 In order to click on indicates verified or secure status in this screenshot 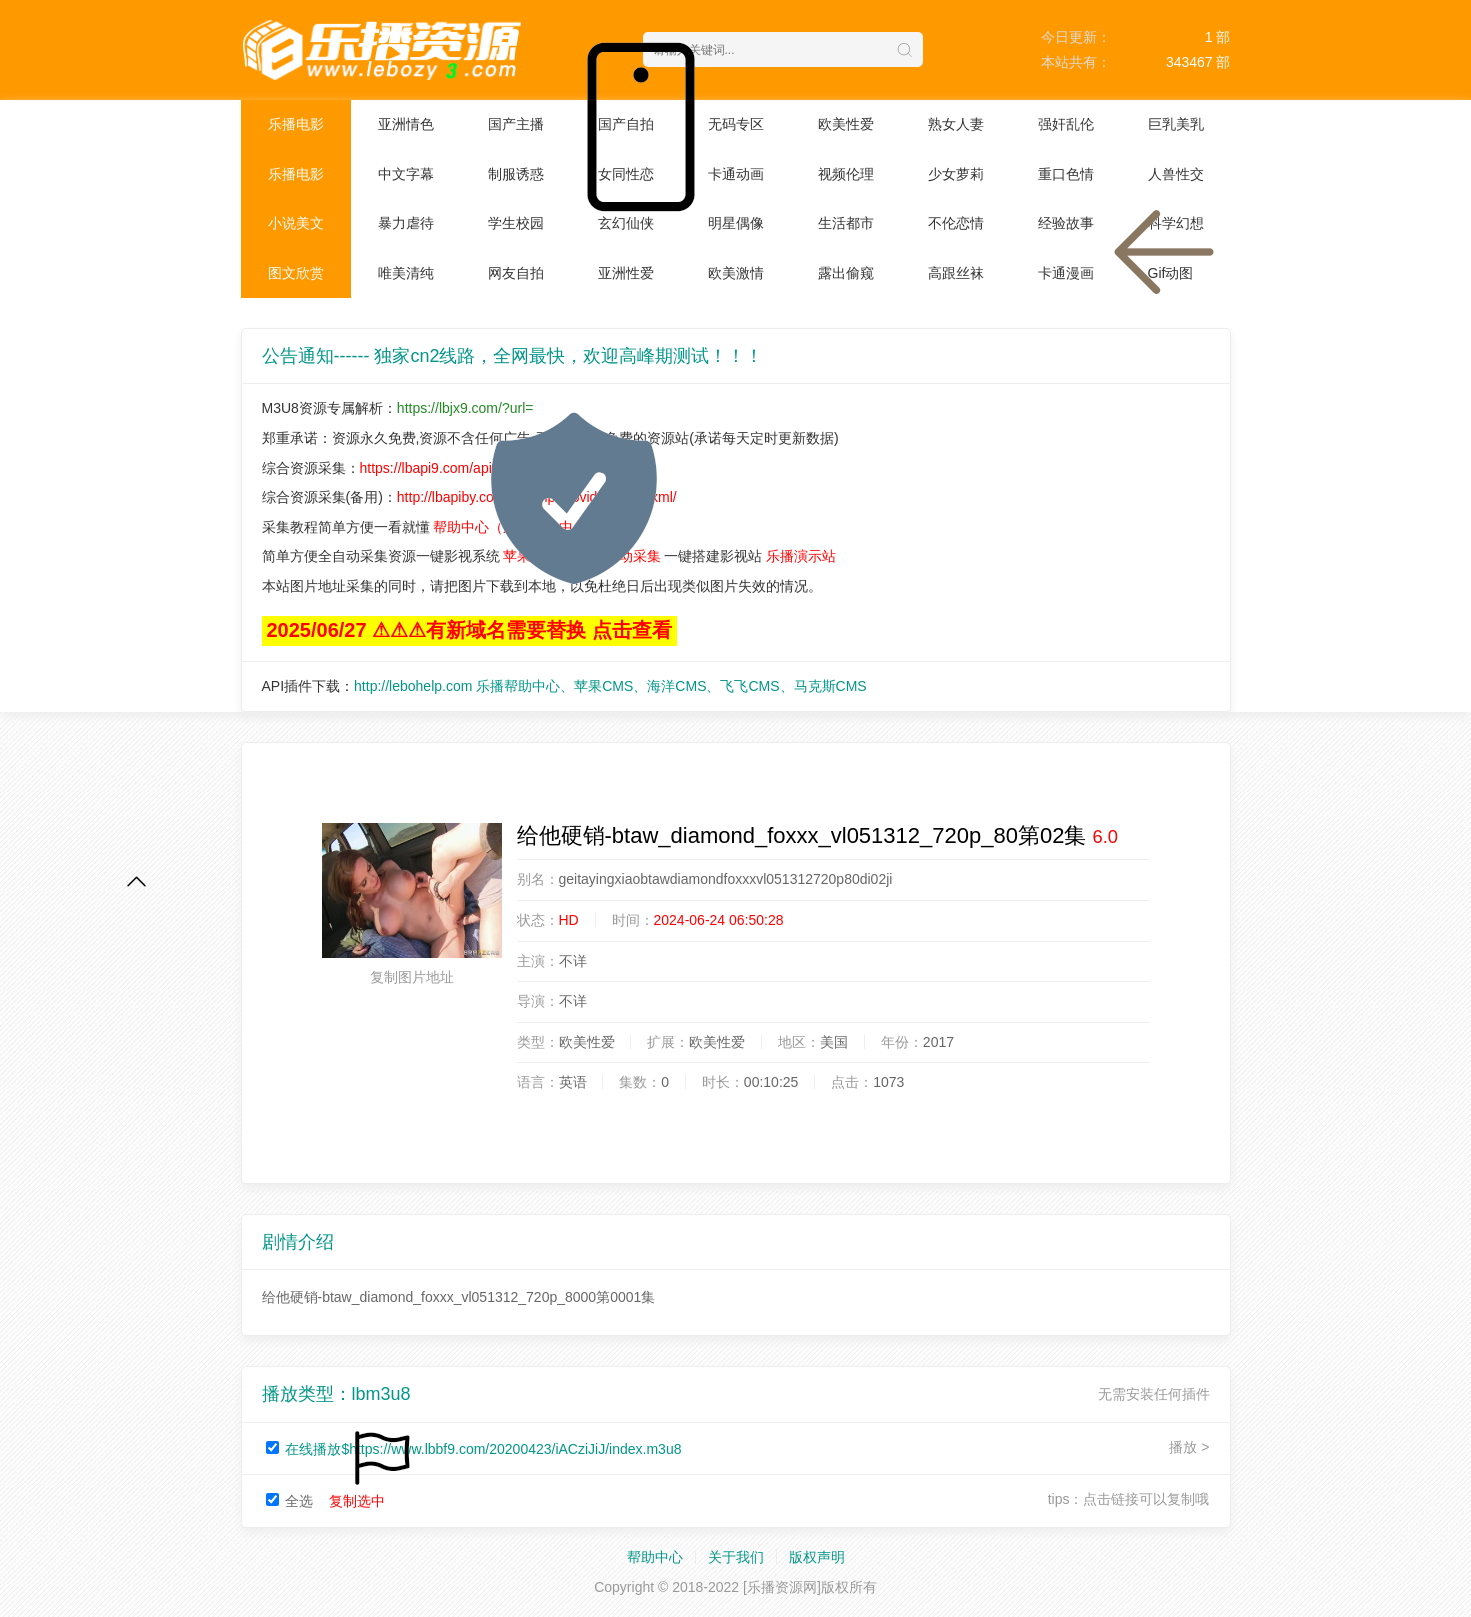, I will do `click(574, 498)`.